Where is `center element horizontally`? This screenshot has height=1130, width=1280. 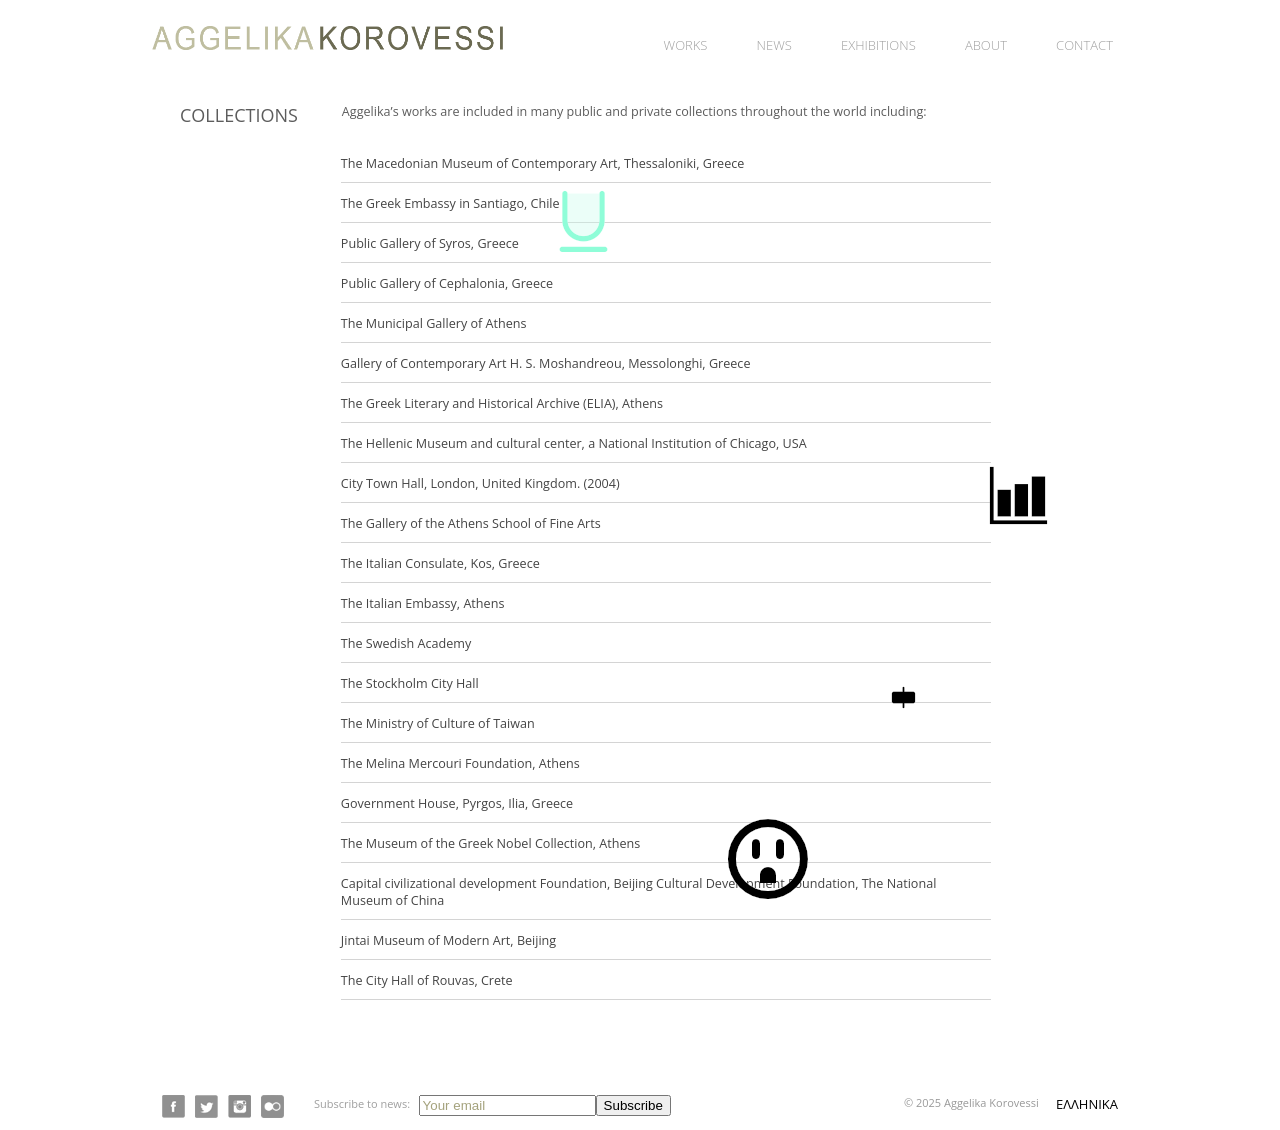 center element horizontally is located at coordinates (903, 697).